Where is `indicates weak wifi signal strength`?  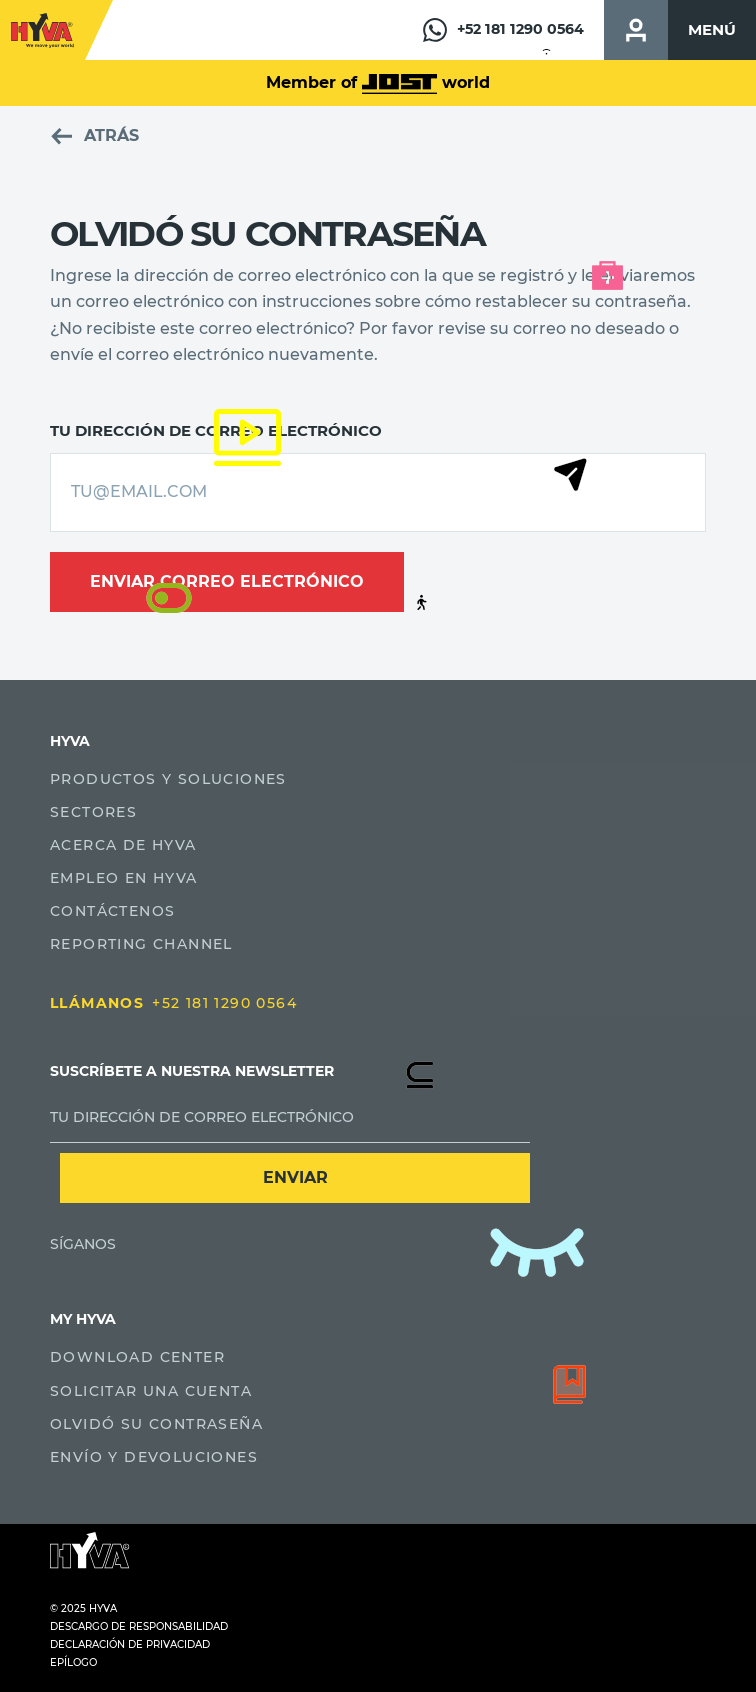 indicates weak wifi signal strength is located at coordinates (546, 47).